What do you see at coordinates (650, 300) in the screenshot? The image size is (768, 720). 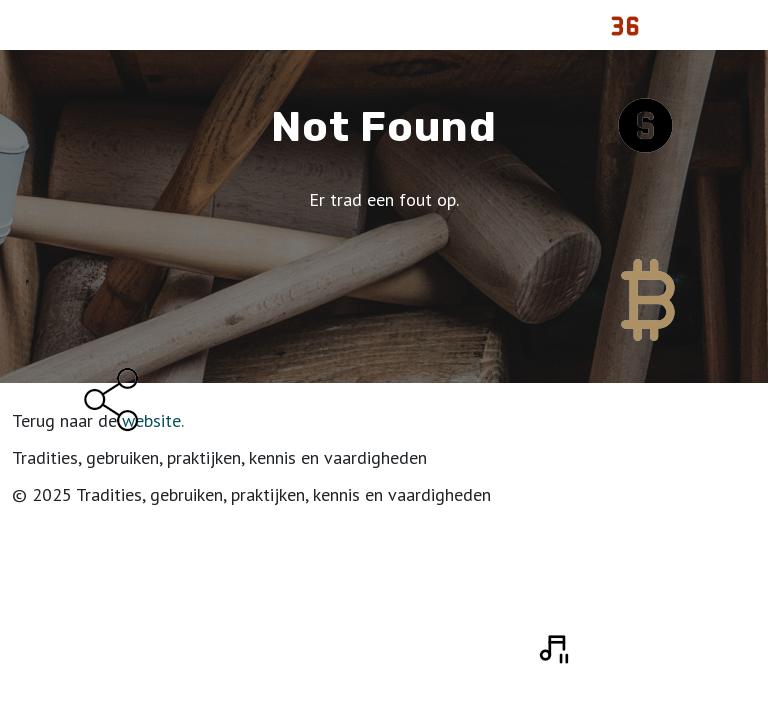 I see `view bitcoin balance or wallet` at bounding box center [650, 300].